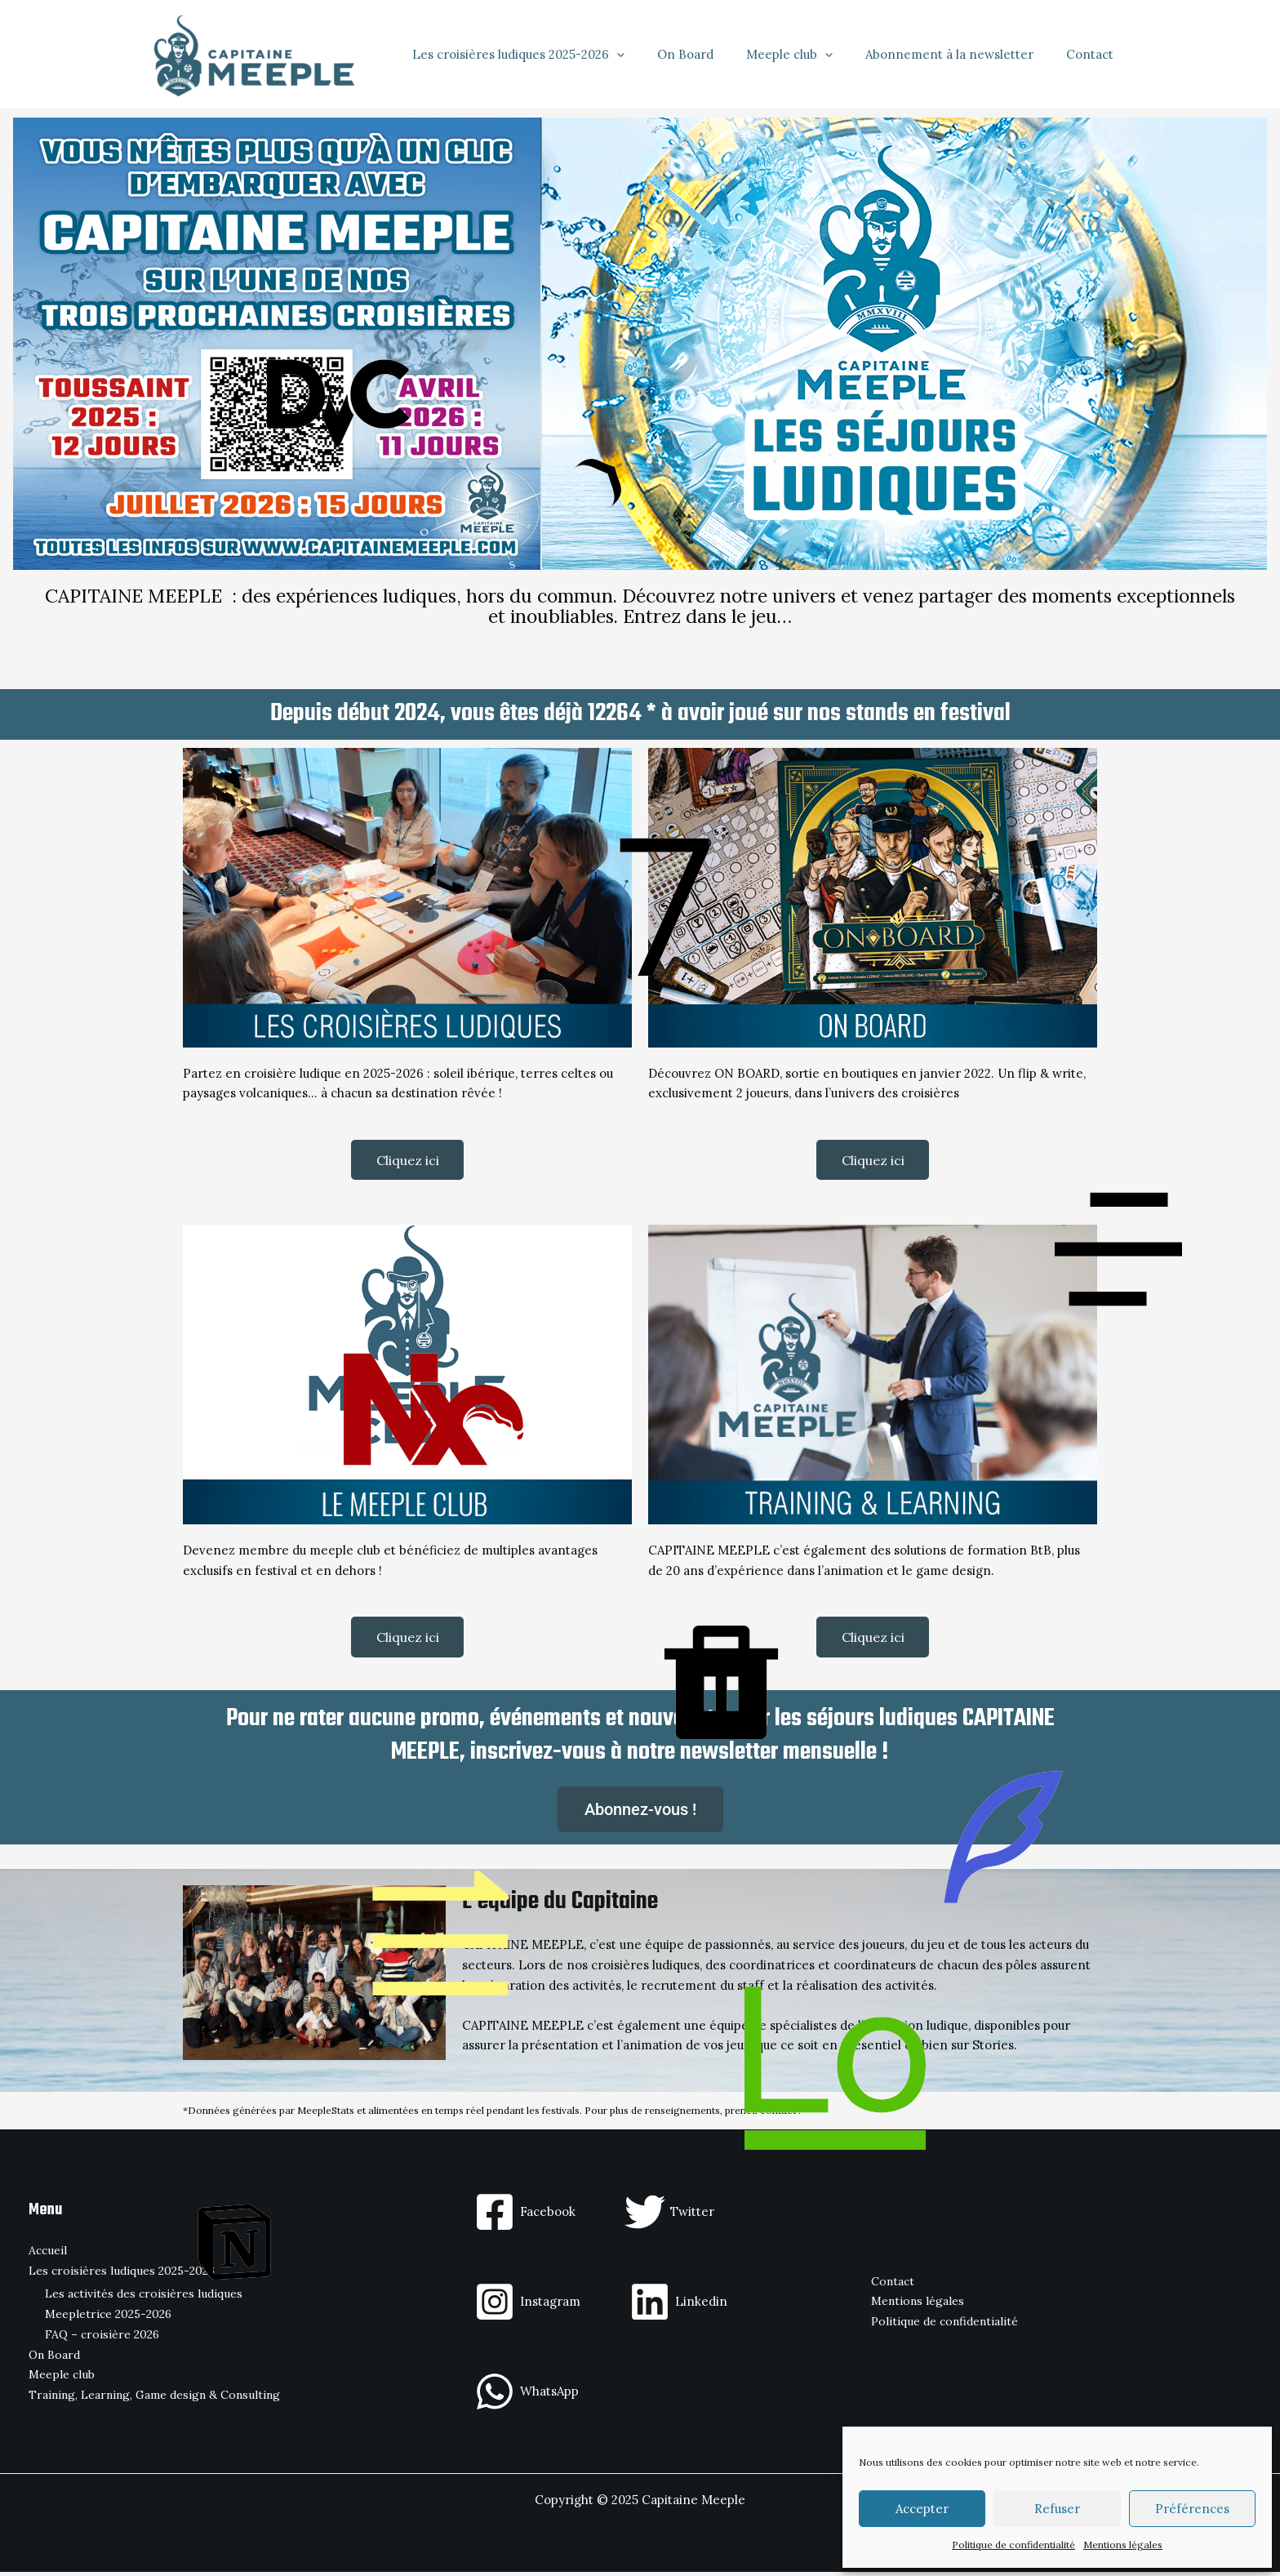  Describe the element at coordinates (338, 403) in the screenshot. I see `DVC (Data Version Control) logo` at that location.